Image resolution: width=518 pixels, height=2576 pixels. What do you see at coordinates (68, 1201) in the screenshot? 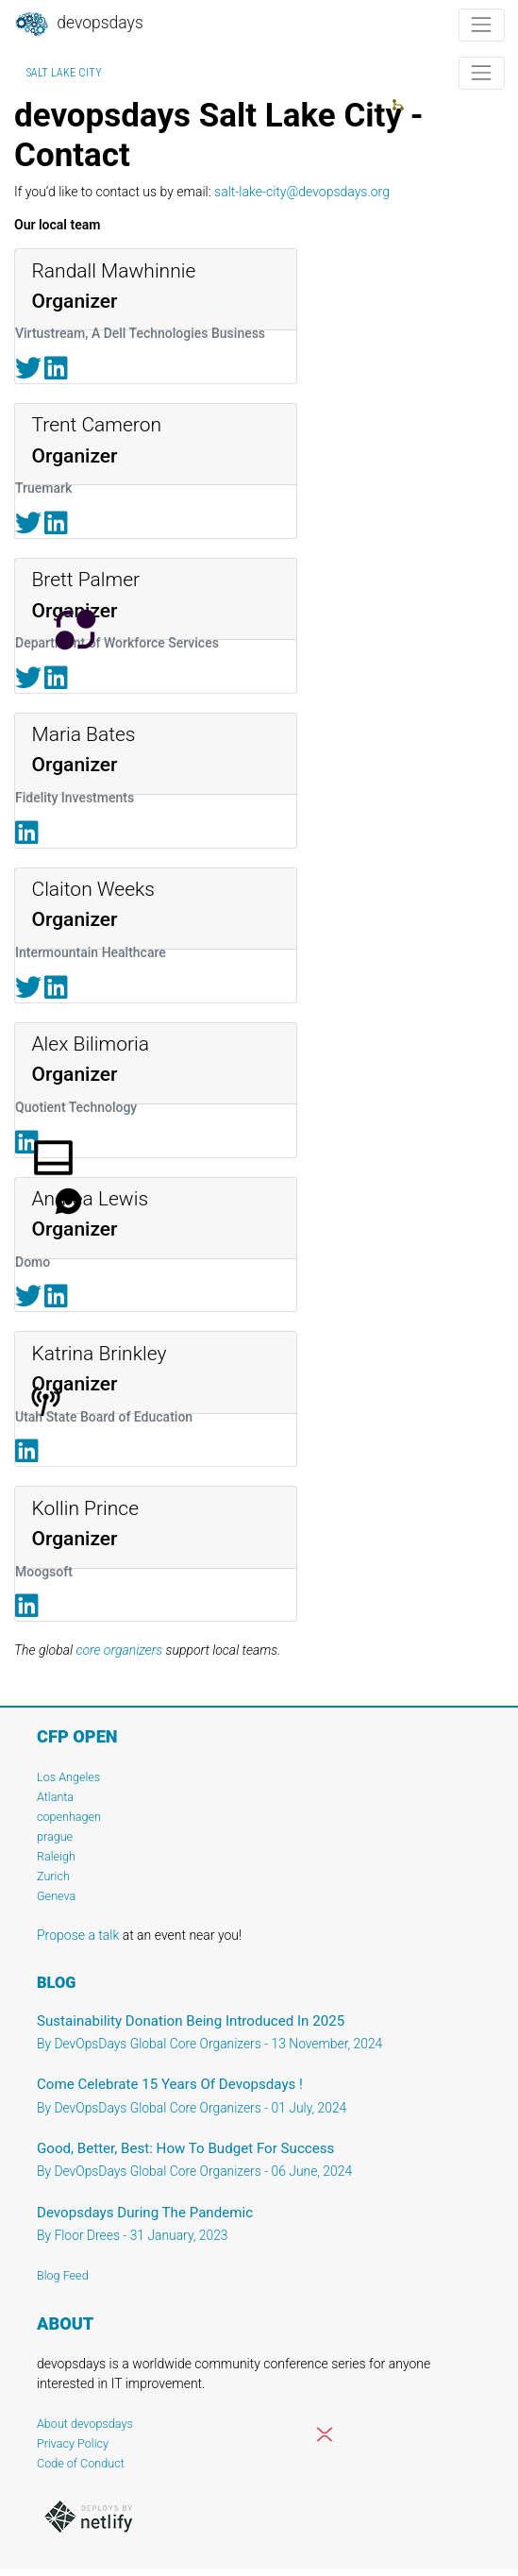
I see `open friendly chat or messaging` at bounding box center [68, 1201].